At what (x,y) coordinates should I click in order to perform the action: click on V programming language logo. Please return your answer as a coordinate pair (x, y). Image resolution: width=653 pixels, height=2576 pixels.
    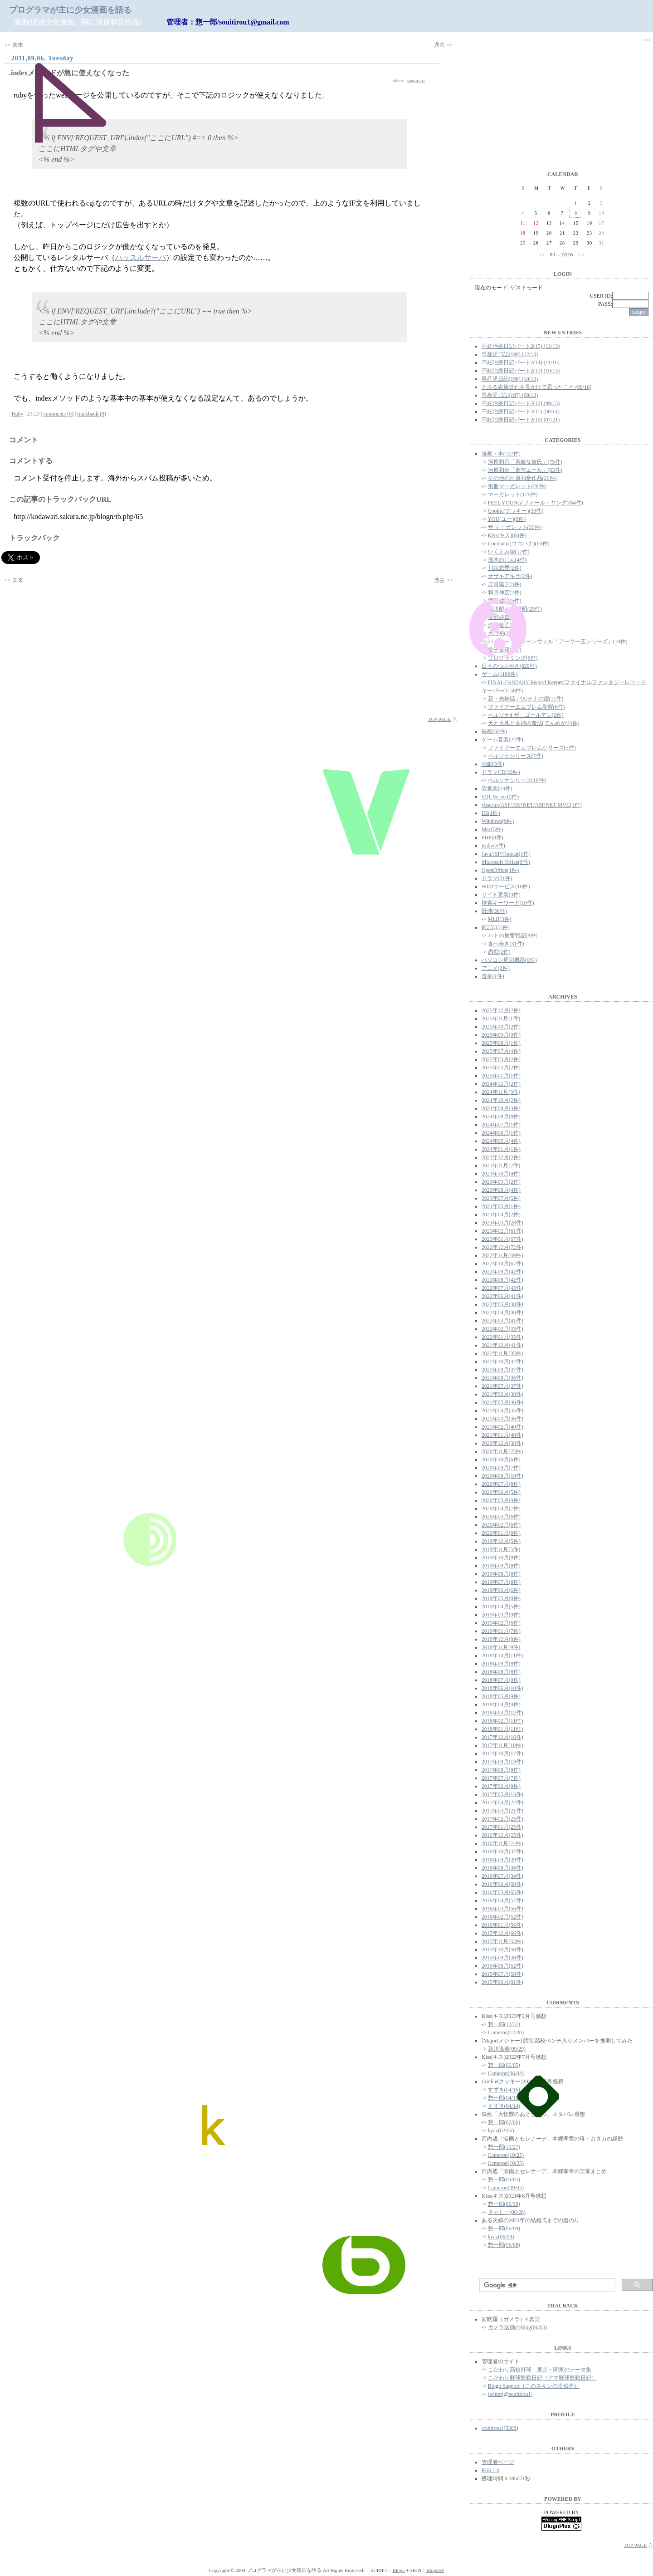
    Looking at the image, I should click on (366, 812).